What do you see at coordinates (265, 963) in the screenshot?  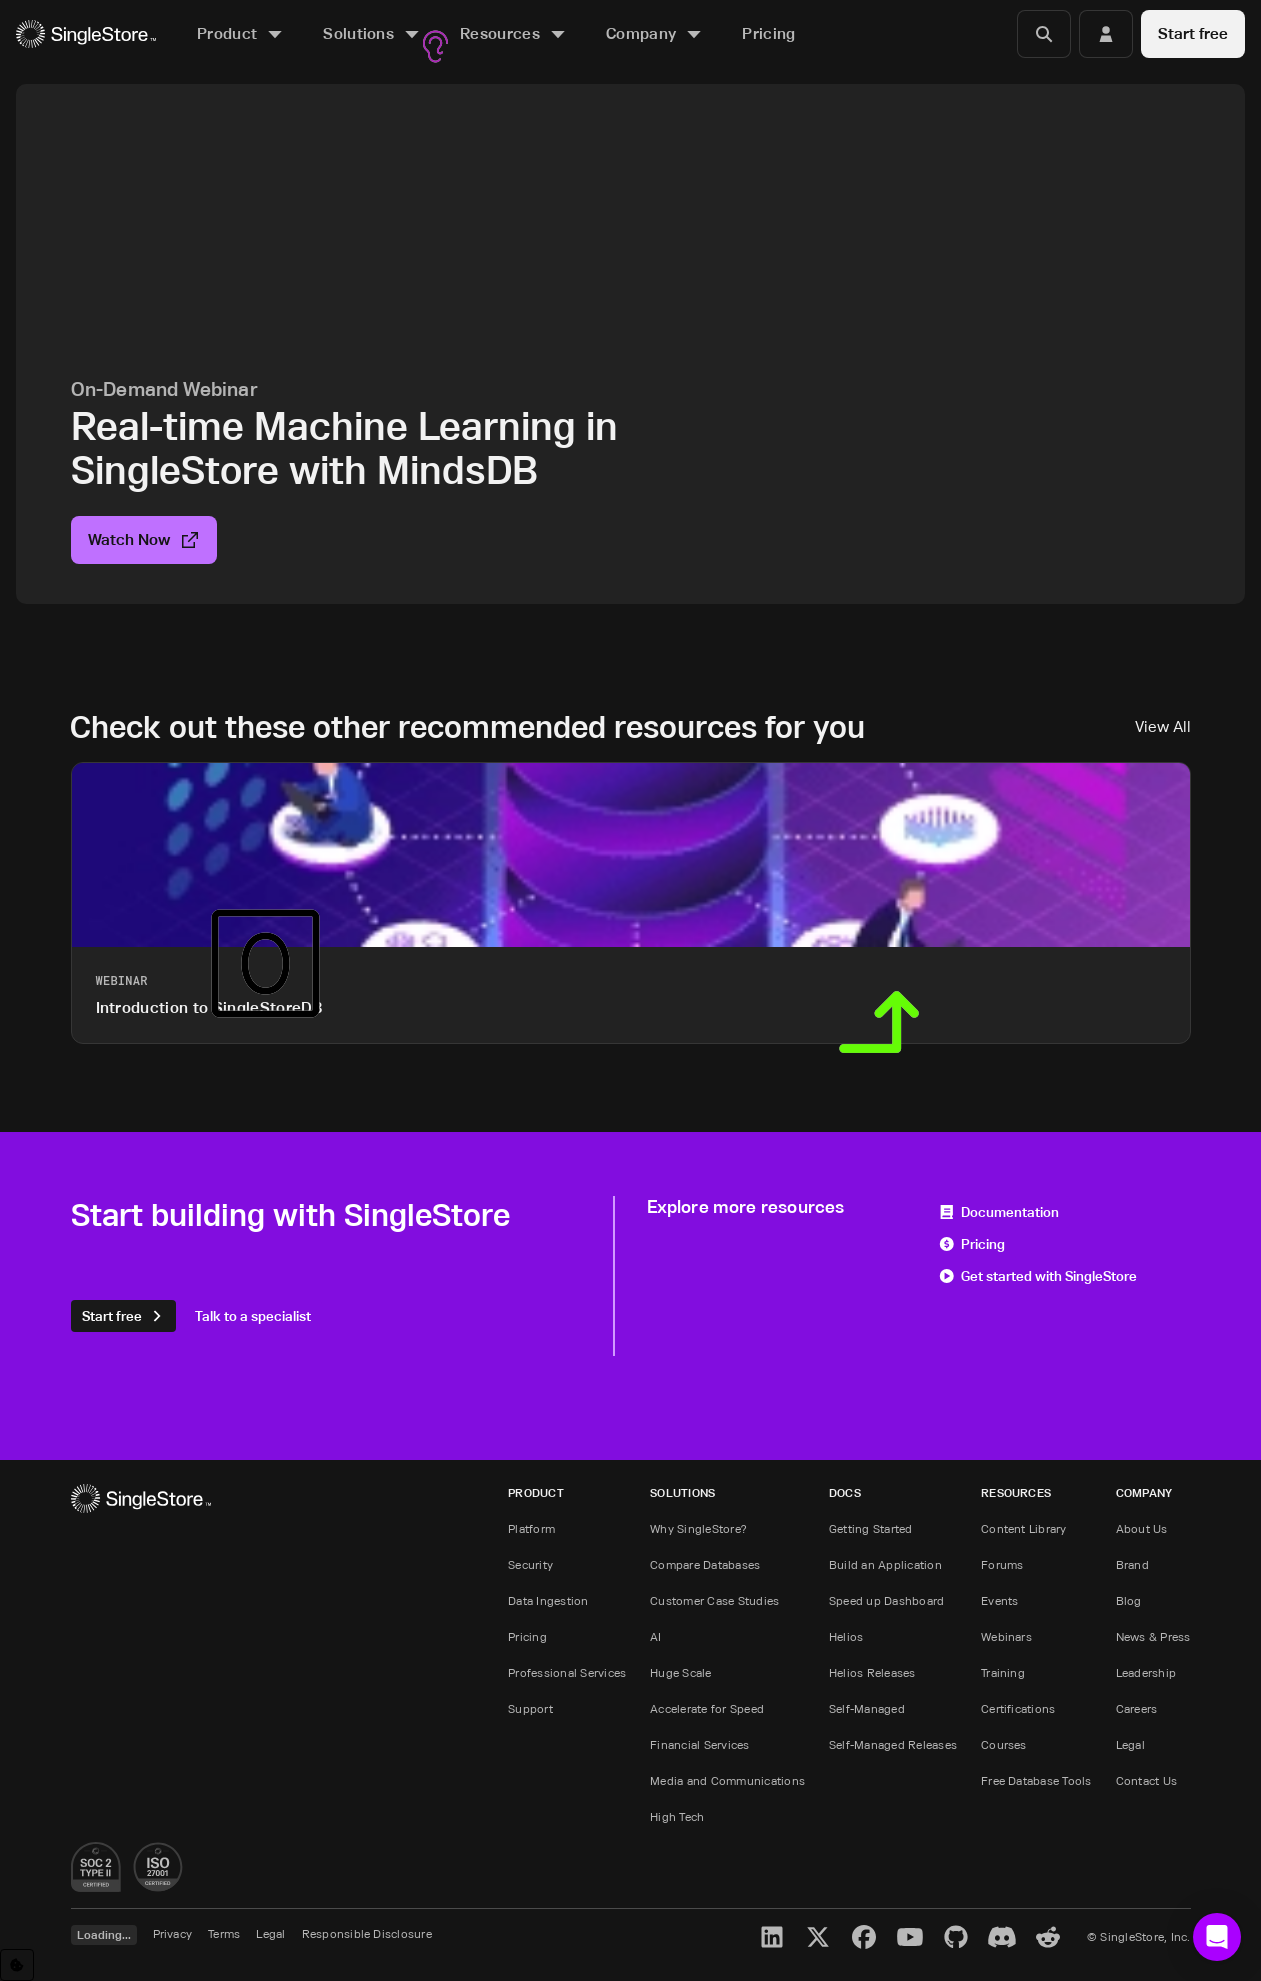 I see `indicates zero or no items` at bounding box center [265, 963].